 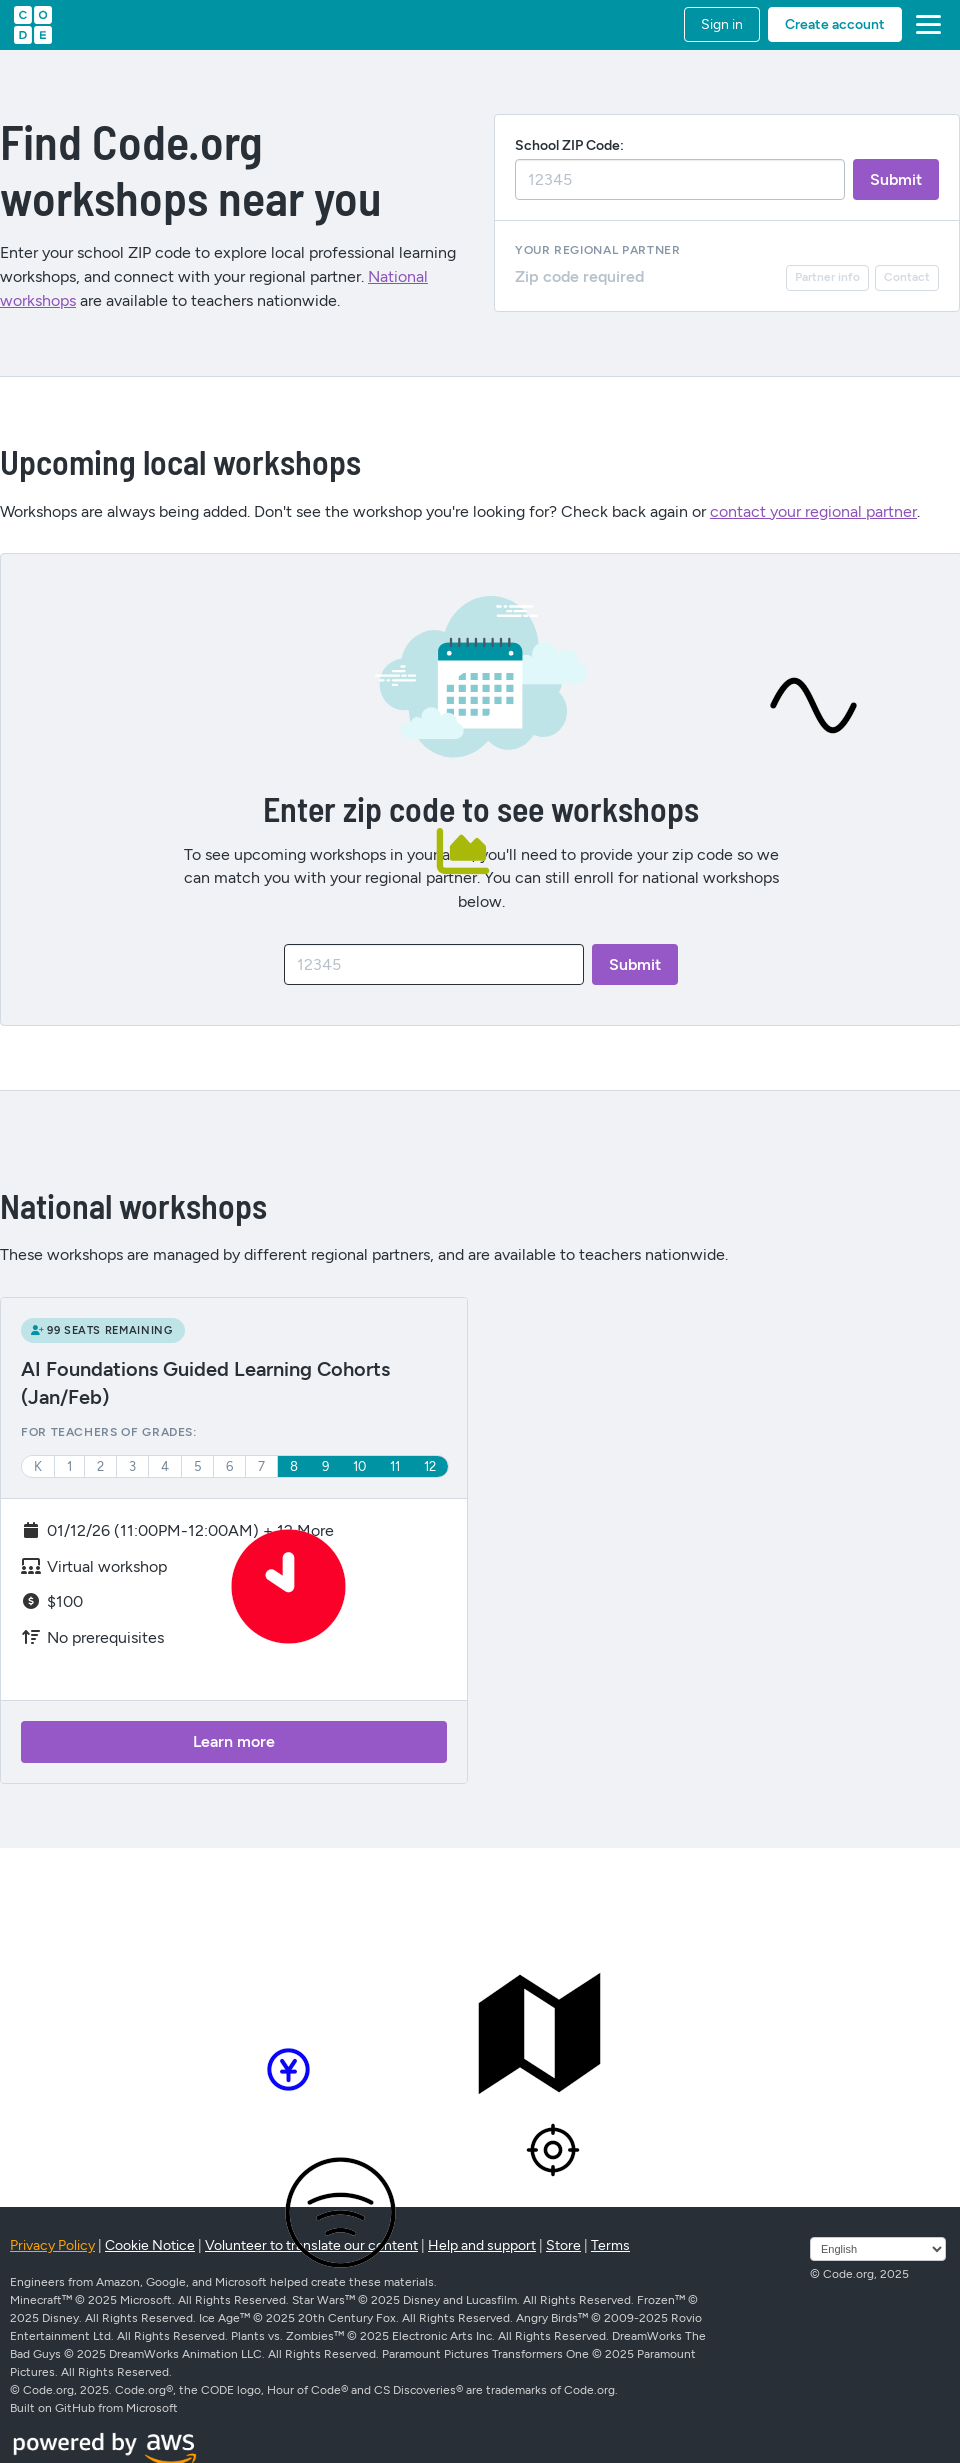 What do you see at coordinates (288, 2069) in the screenshot?
I see `make a payment in chinese yuan` at bounding box center [288, 2069].